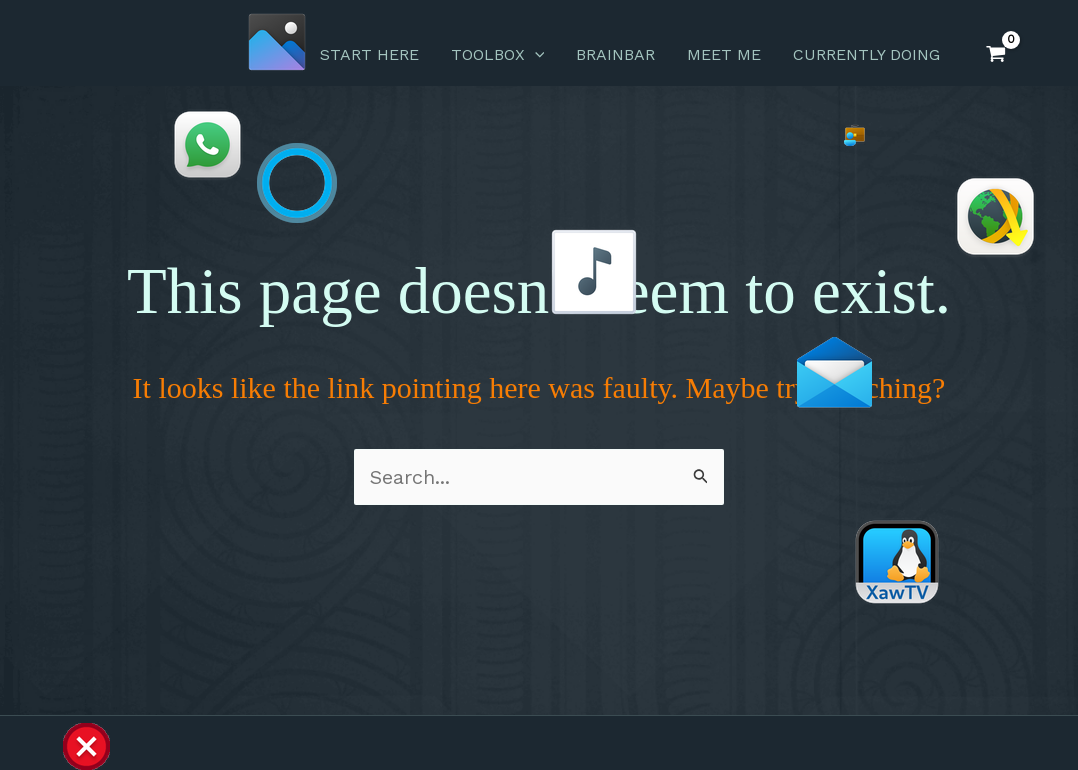  I want to click on open the mail app, so click(834, 374).